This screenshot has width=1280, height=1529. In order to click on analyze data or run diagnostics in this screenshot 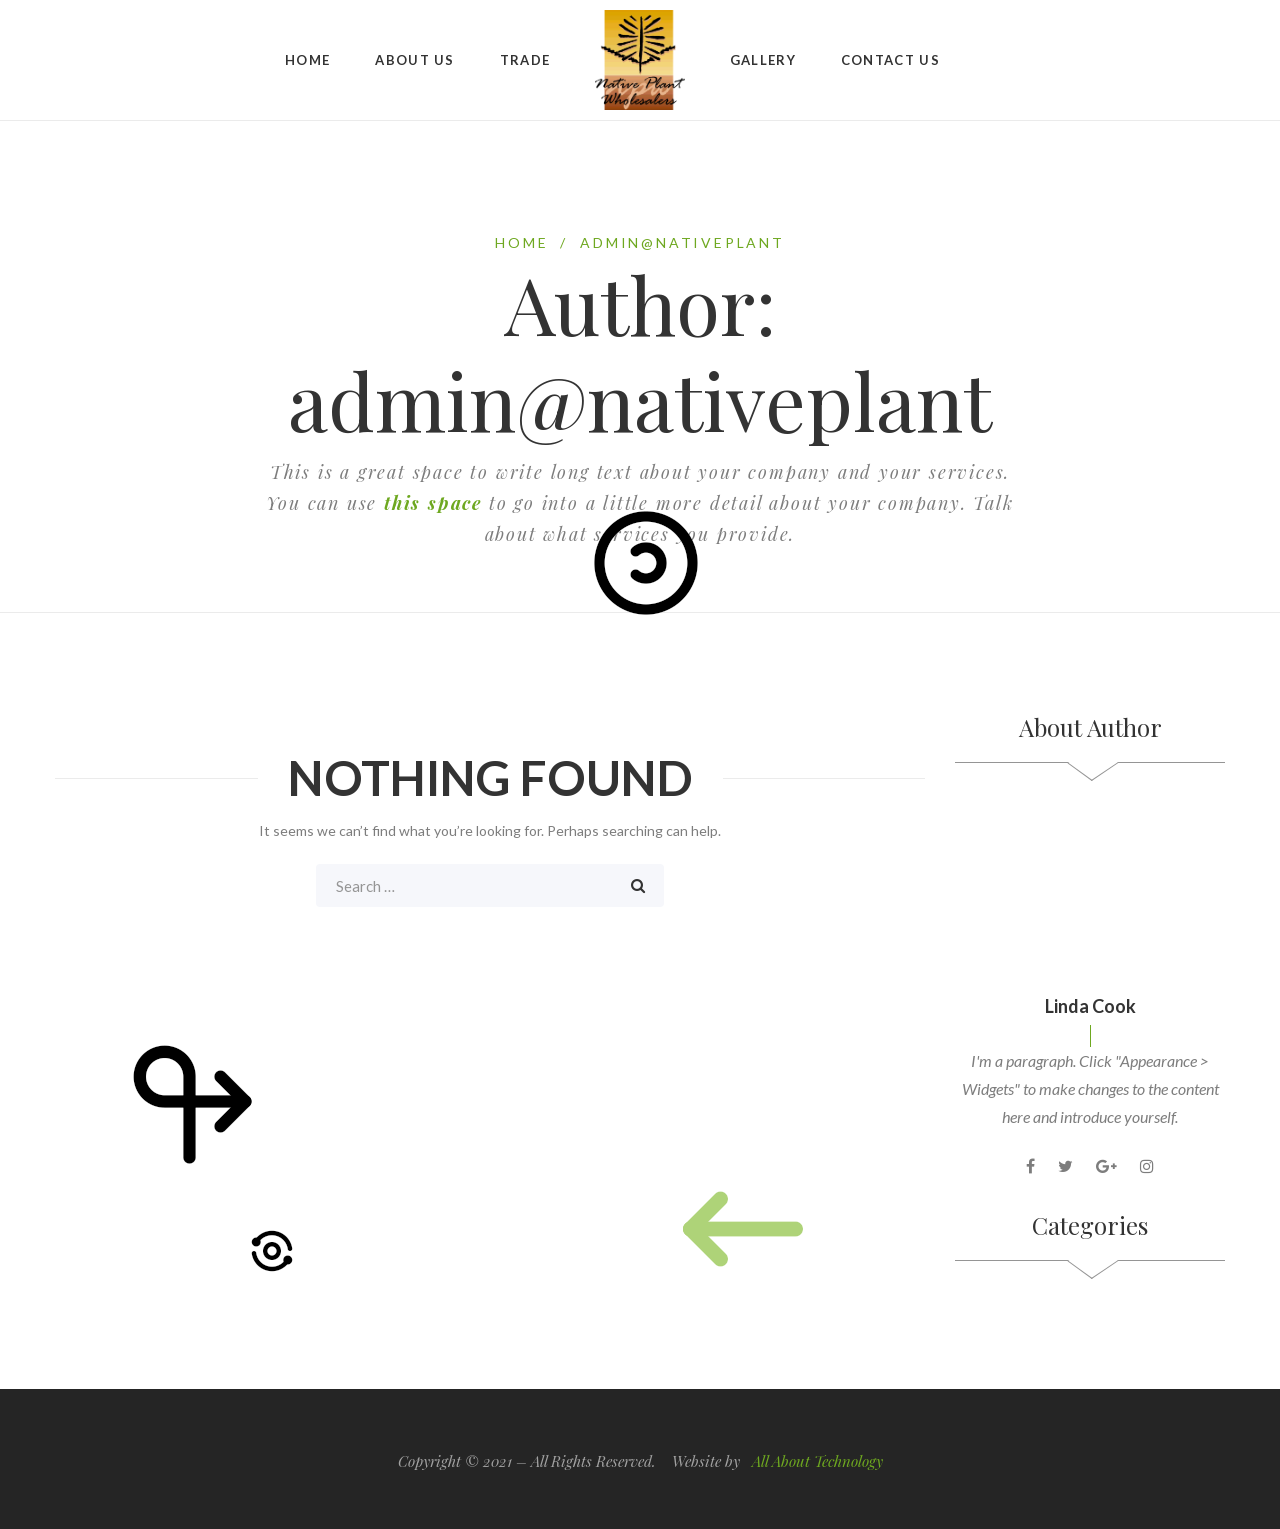, I will do `click(272, 1251)`.